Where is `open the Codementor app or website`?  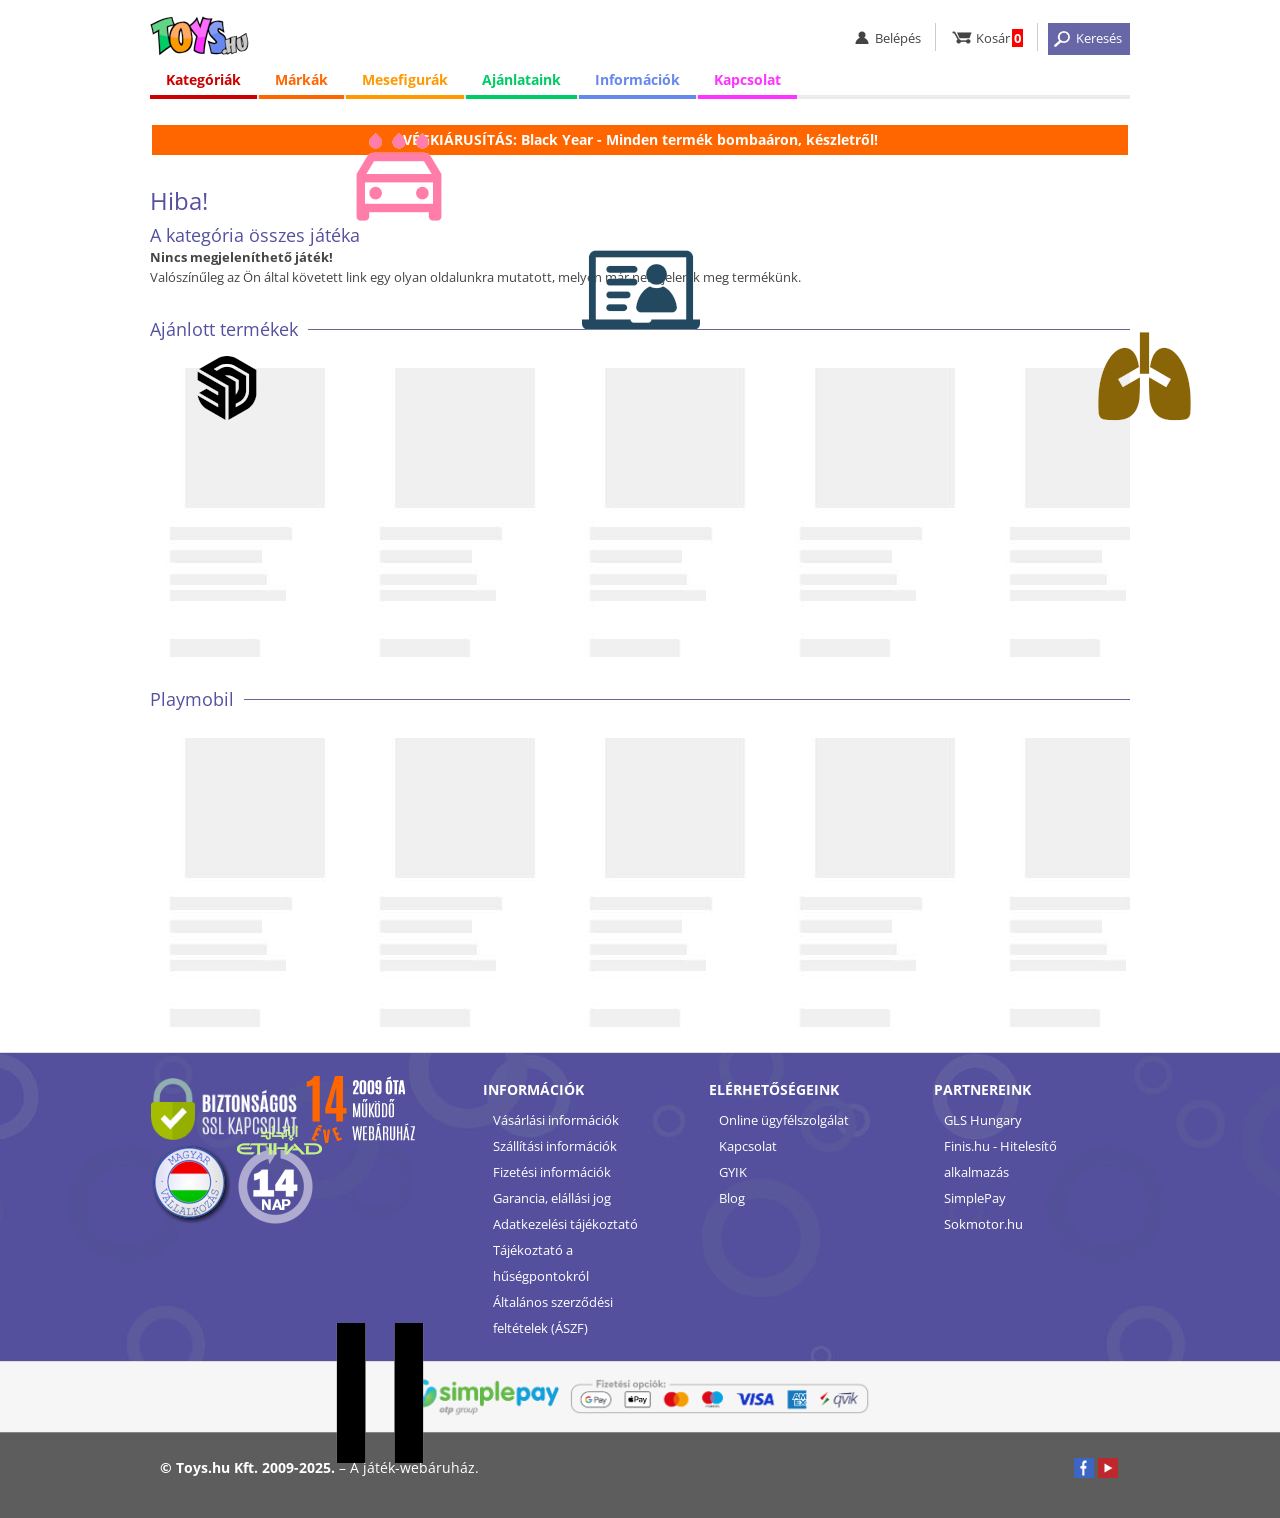 open the Codementor app or website is located at coordinates (641, 290).